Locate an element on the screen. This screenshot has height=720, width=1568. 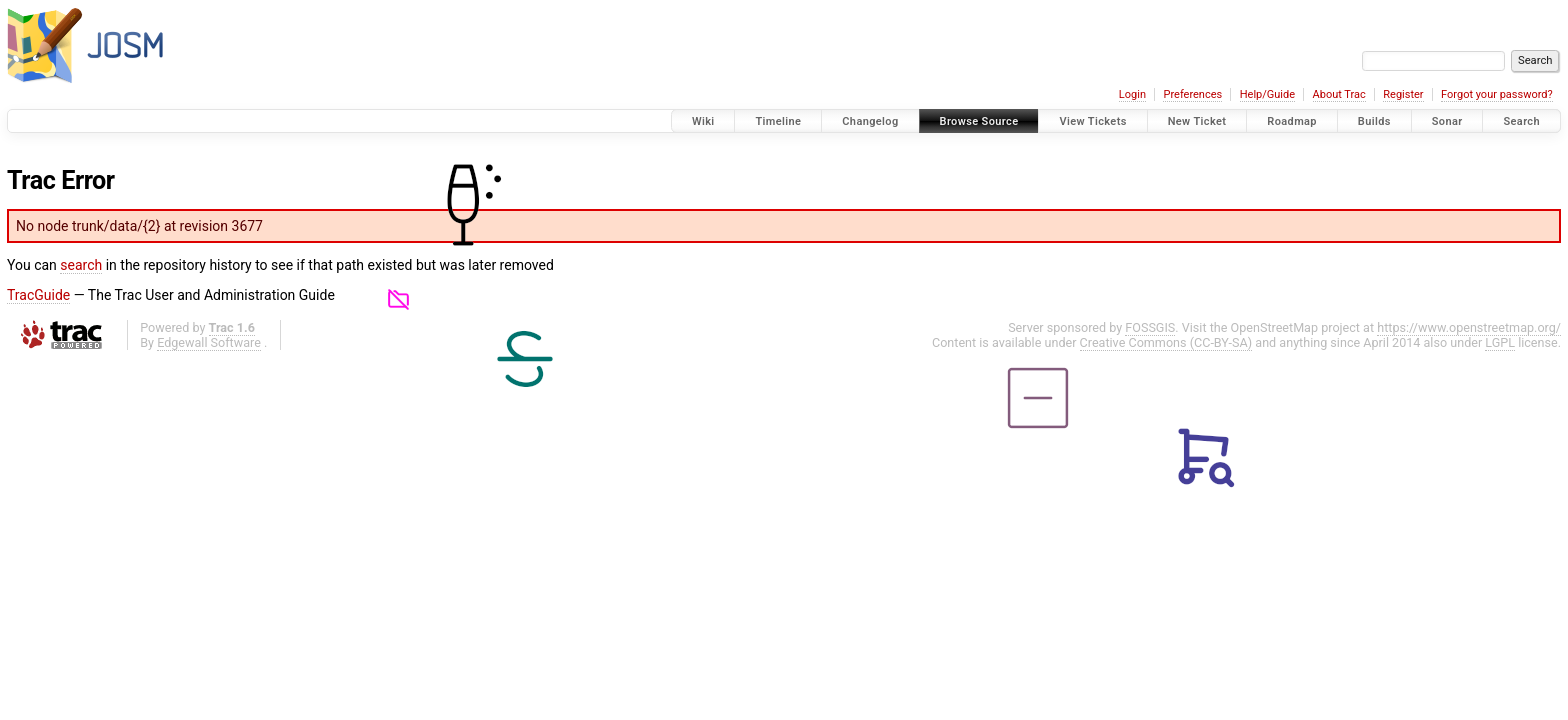
remove an item from a list or collection is located at coordinates (1038, 398).